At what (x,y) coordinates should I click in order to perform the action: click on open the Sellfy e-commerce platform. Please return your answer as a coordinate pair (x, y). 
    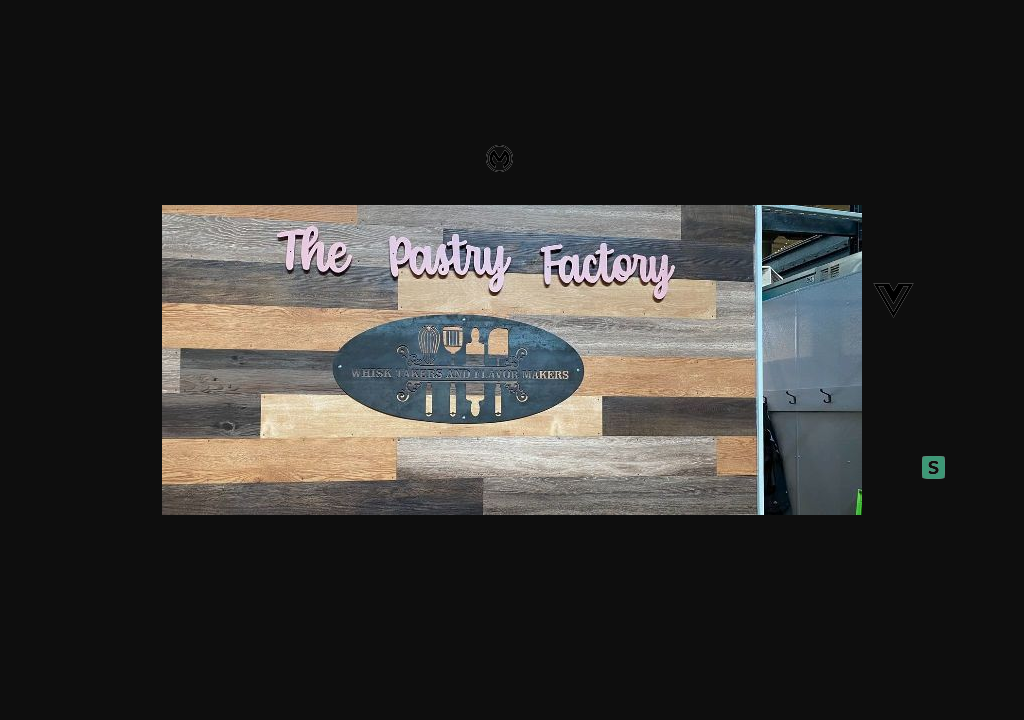
    Looking at the image, I should click on (933, 467).